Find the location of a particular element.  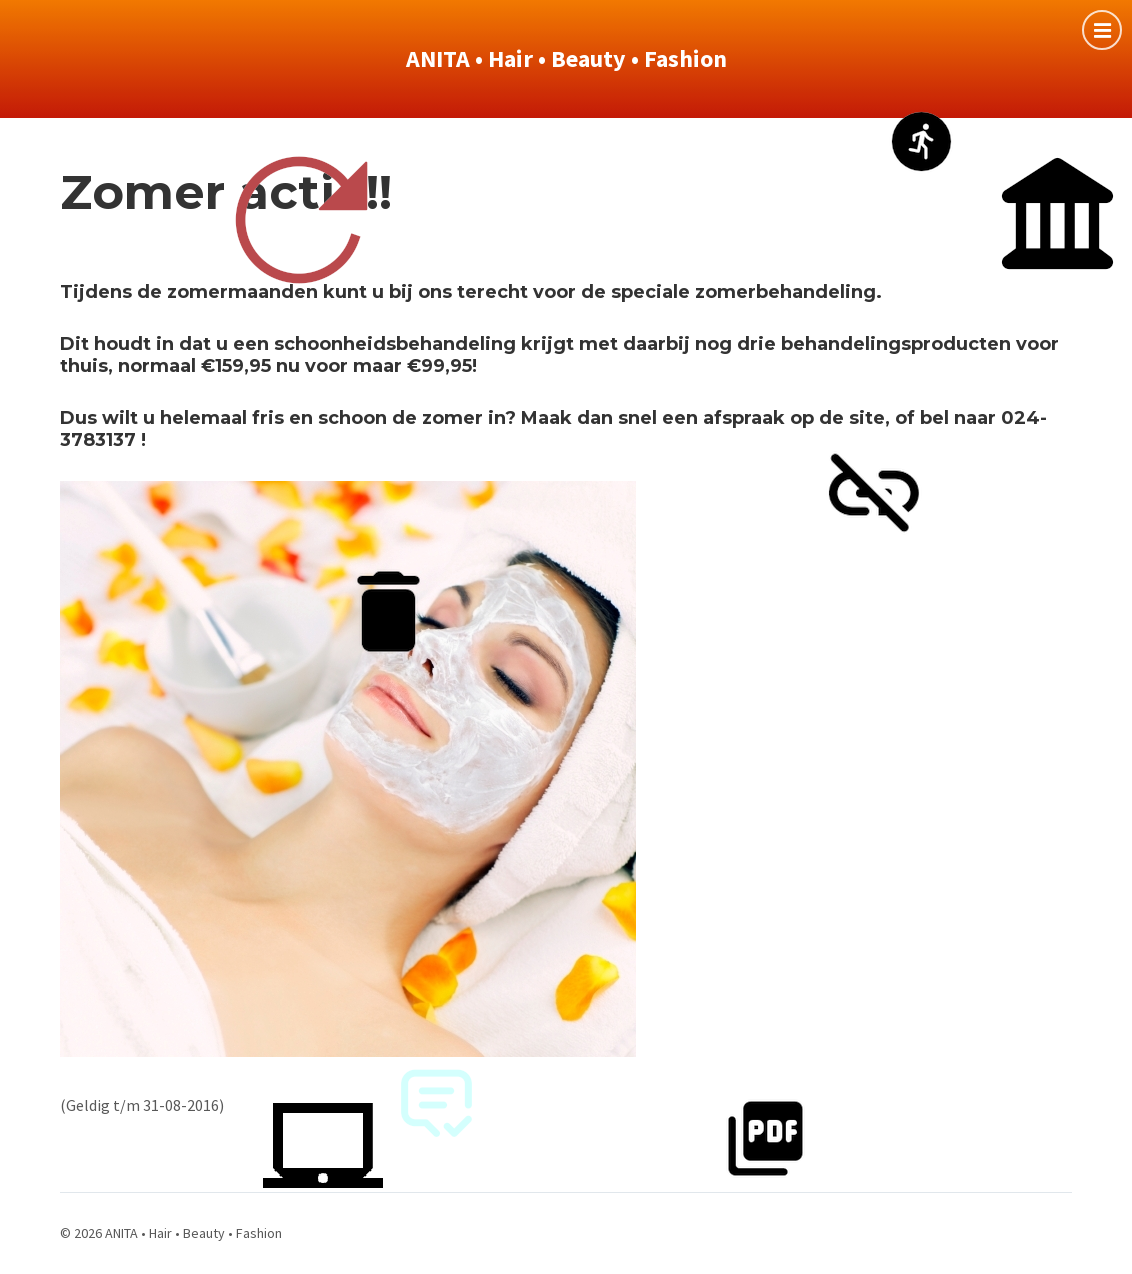

start running or jogging activity is located at coordinates (921, 141).